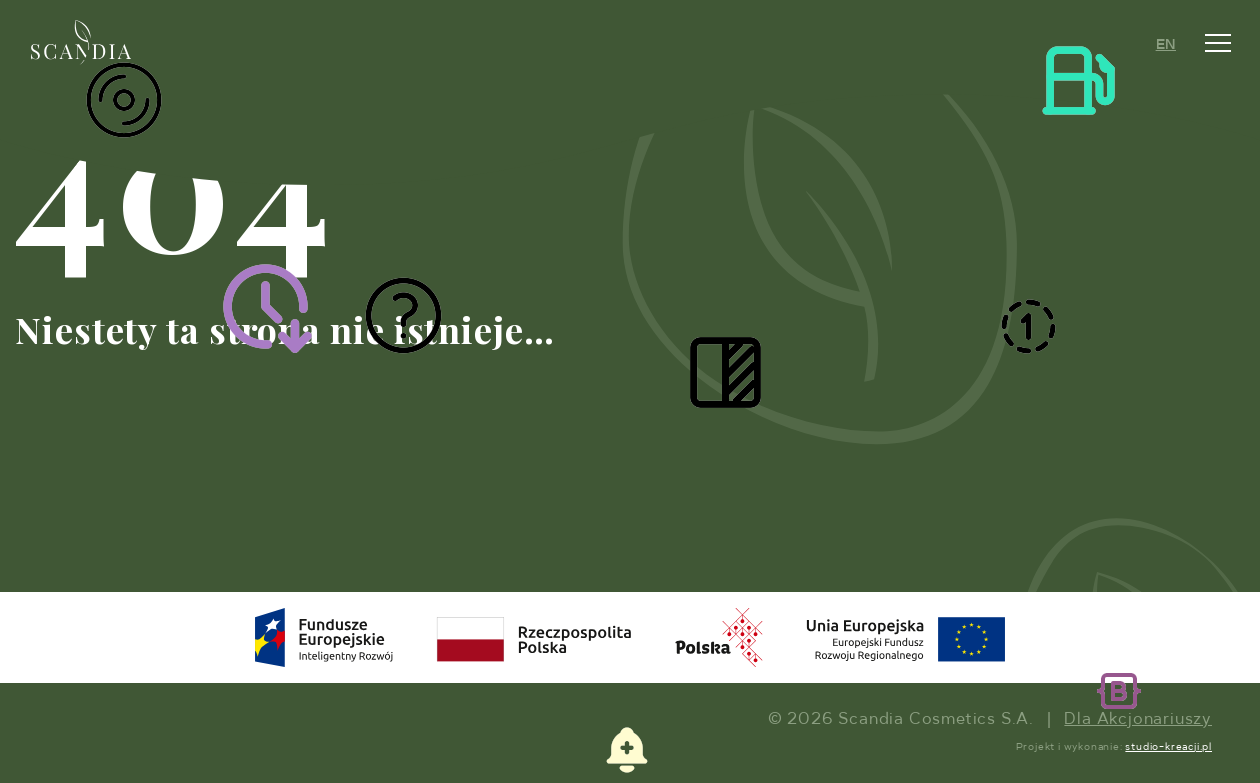 The height and width of the screenshot is (783, 1260). I want to click on play or browse music library, so click(124, 100).